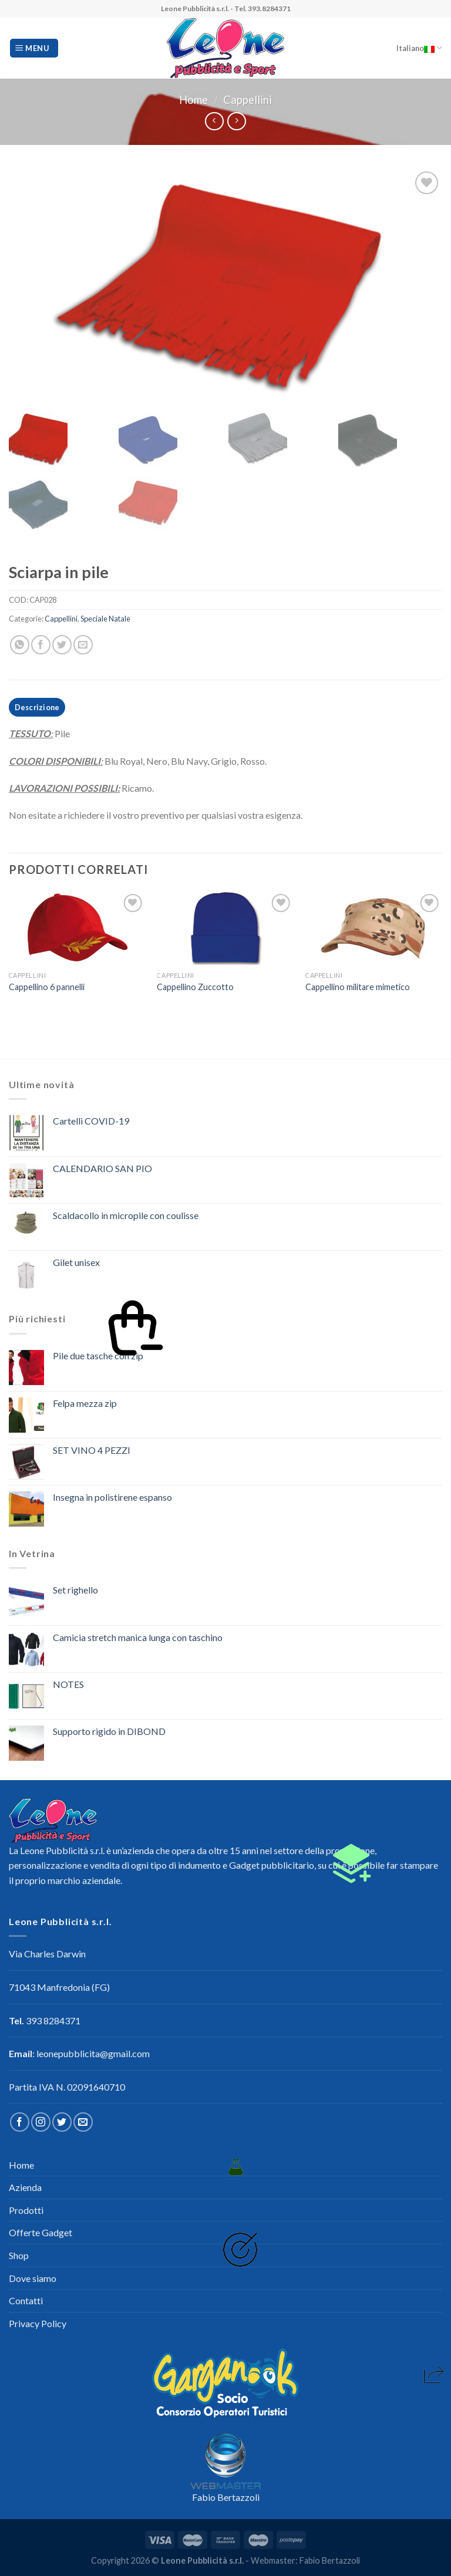 This screenshot has height=2576, width=451. I want to click on access lab or experimental features, so click(235, 2167).